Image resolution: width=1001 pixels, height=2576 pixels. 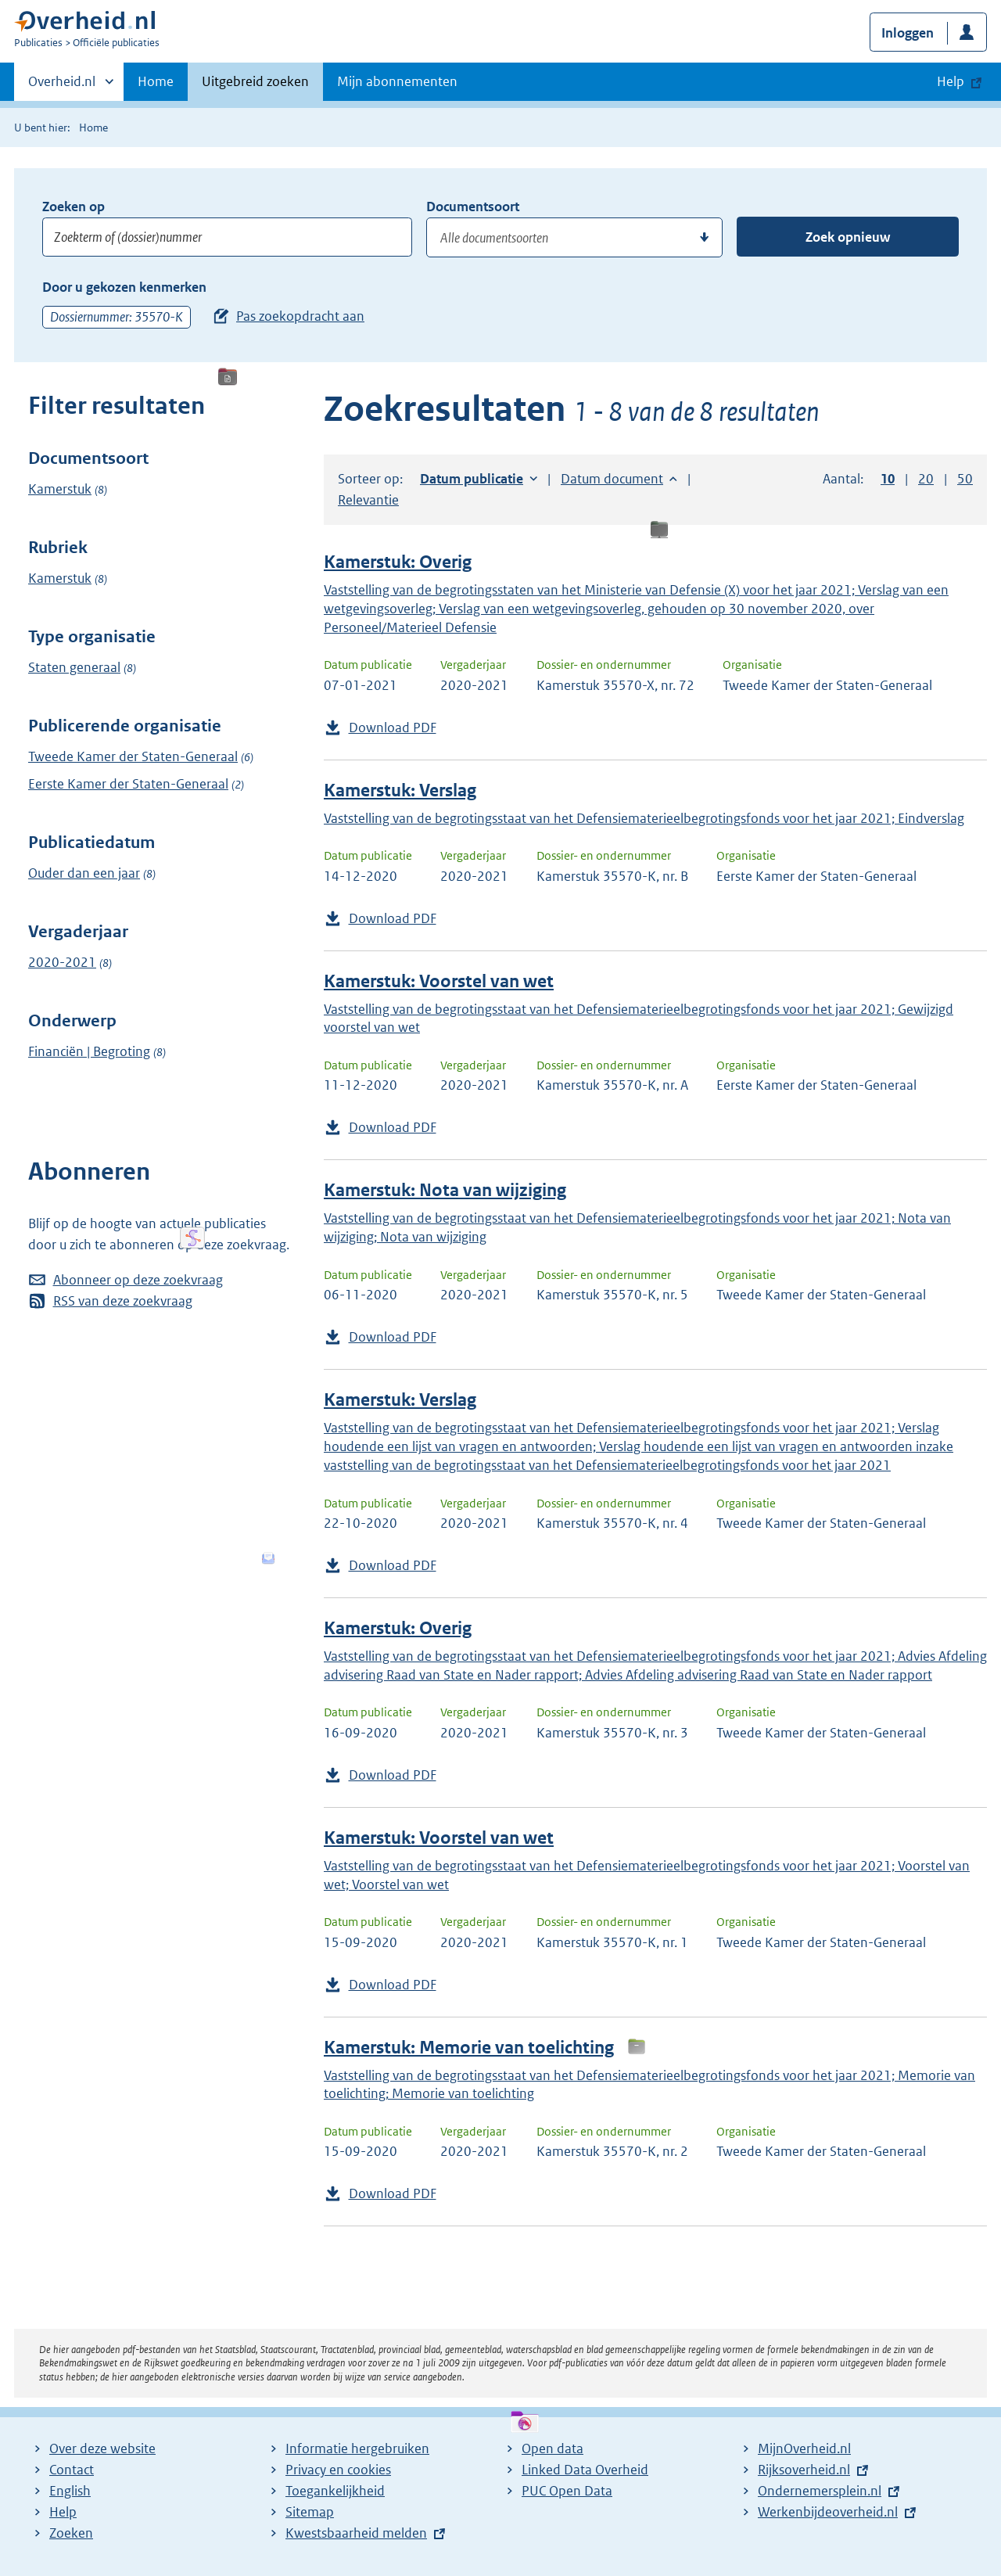 What do you see at coordinates (192, 1237) in the screenshot?
I see `an SVG image file` at bounding box center [192, 1237].